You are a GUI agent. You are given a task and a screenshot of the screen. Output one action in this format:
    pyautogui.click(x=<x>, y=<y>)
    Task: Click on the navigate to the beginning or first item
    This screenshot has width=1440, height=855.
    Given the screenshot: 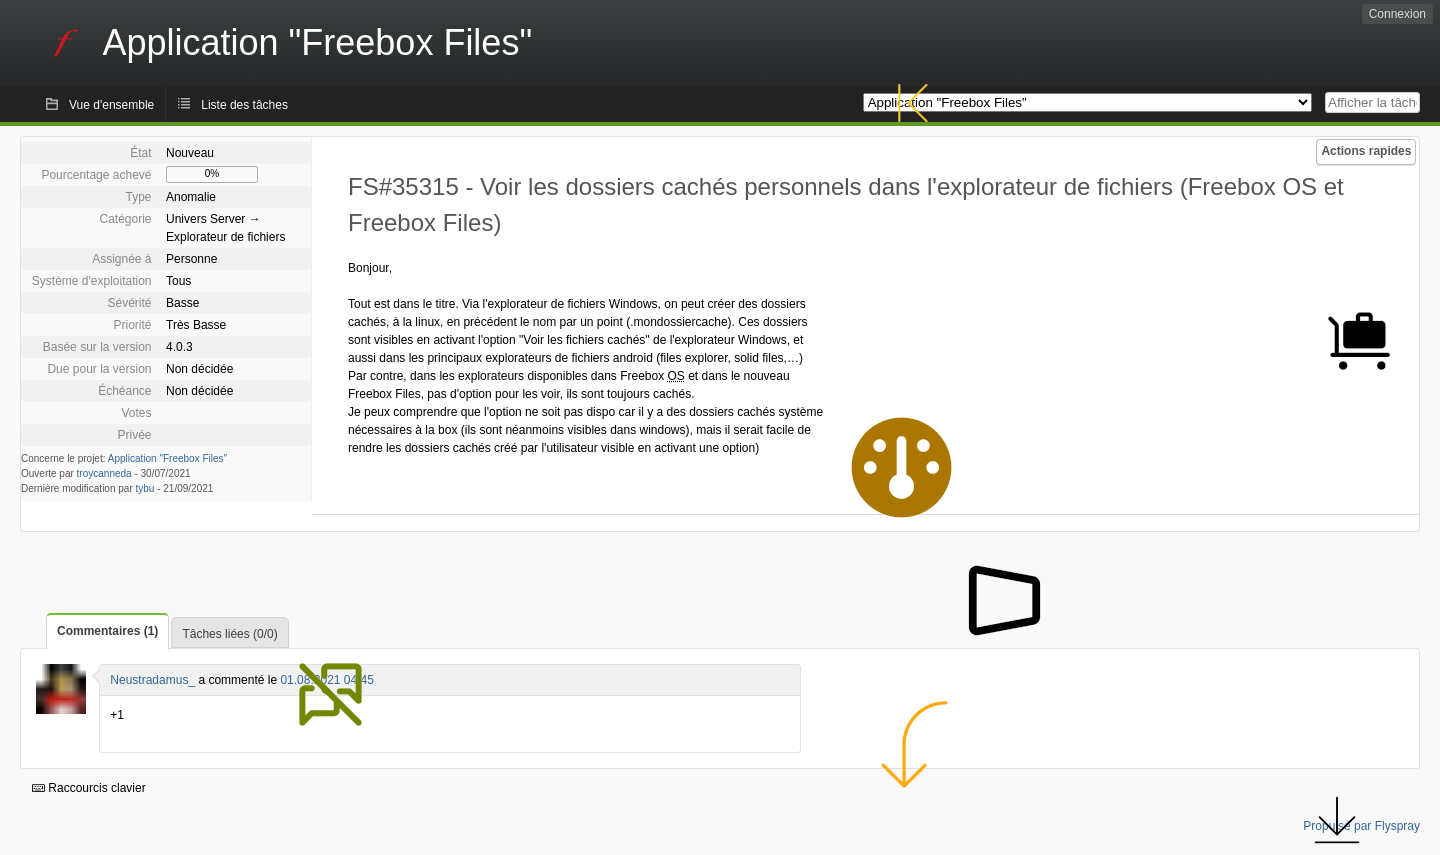 What is the action you would take?
    pyautogui.click(x=912, y=103)
    